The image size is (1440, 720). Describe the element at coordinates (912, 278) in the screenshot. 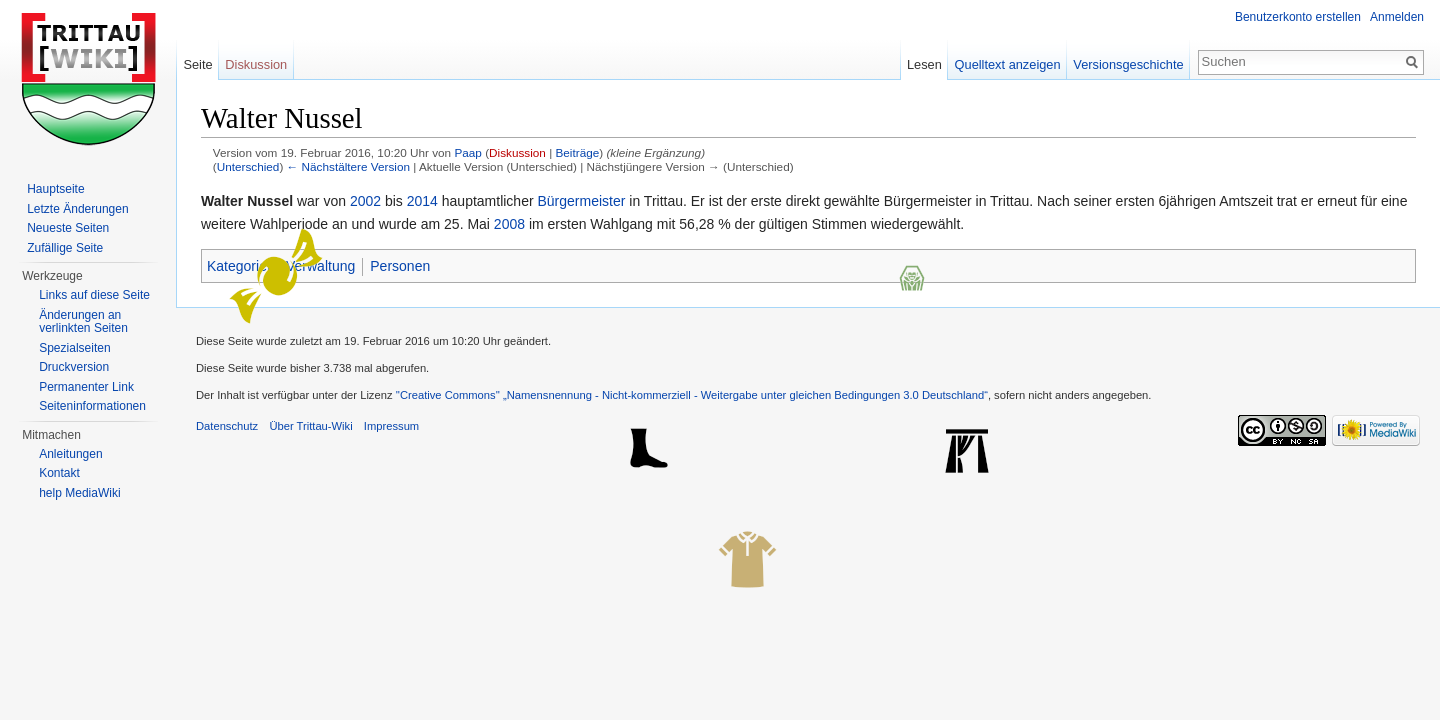

I see `vampire character or enemy type in a game` at that location.